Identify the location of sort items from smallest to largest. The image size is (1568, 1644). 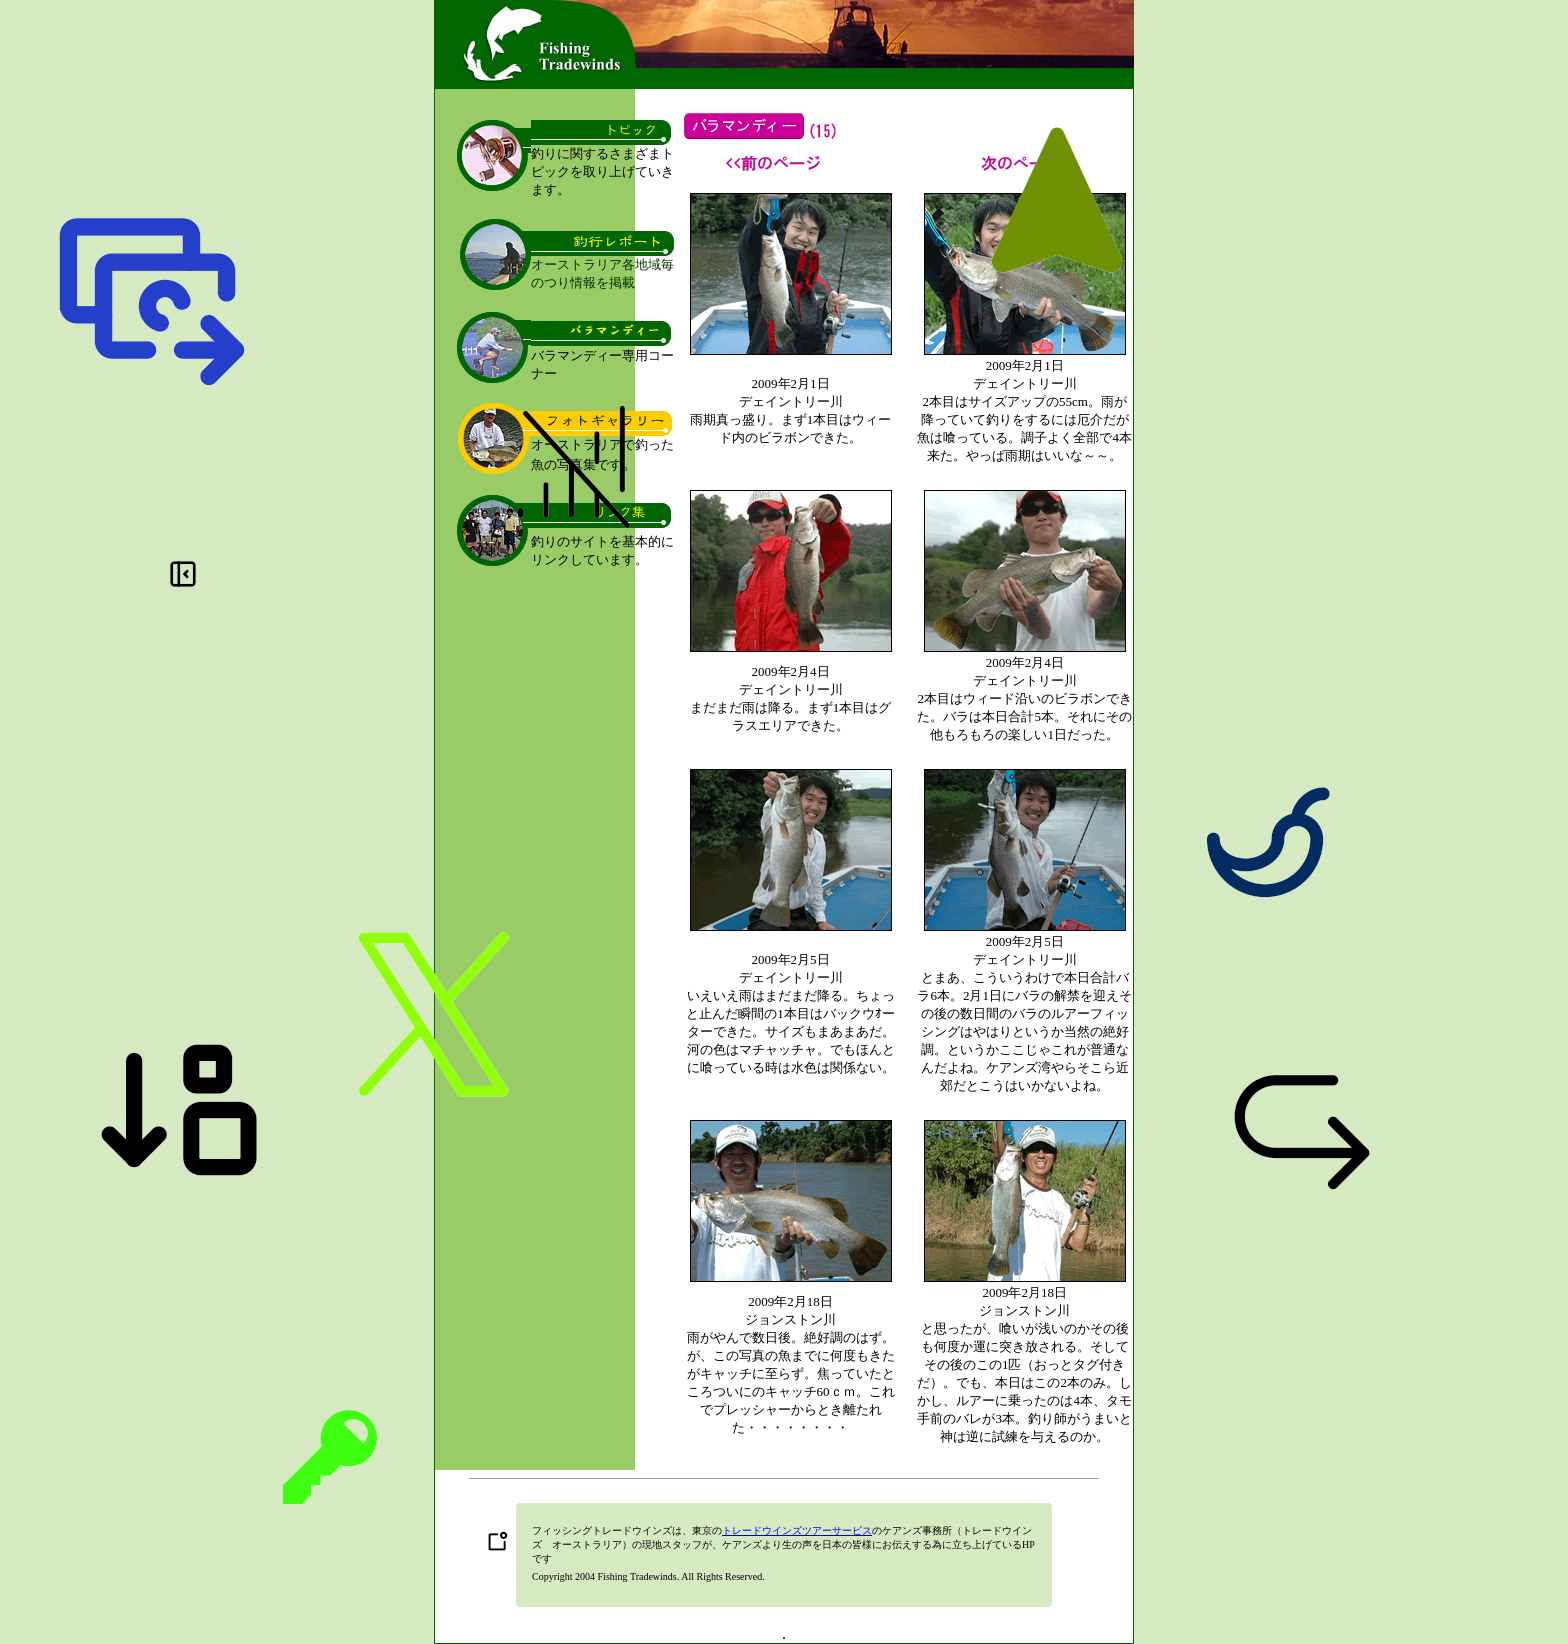
(175, 1110).